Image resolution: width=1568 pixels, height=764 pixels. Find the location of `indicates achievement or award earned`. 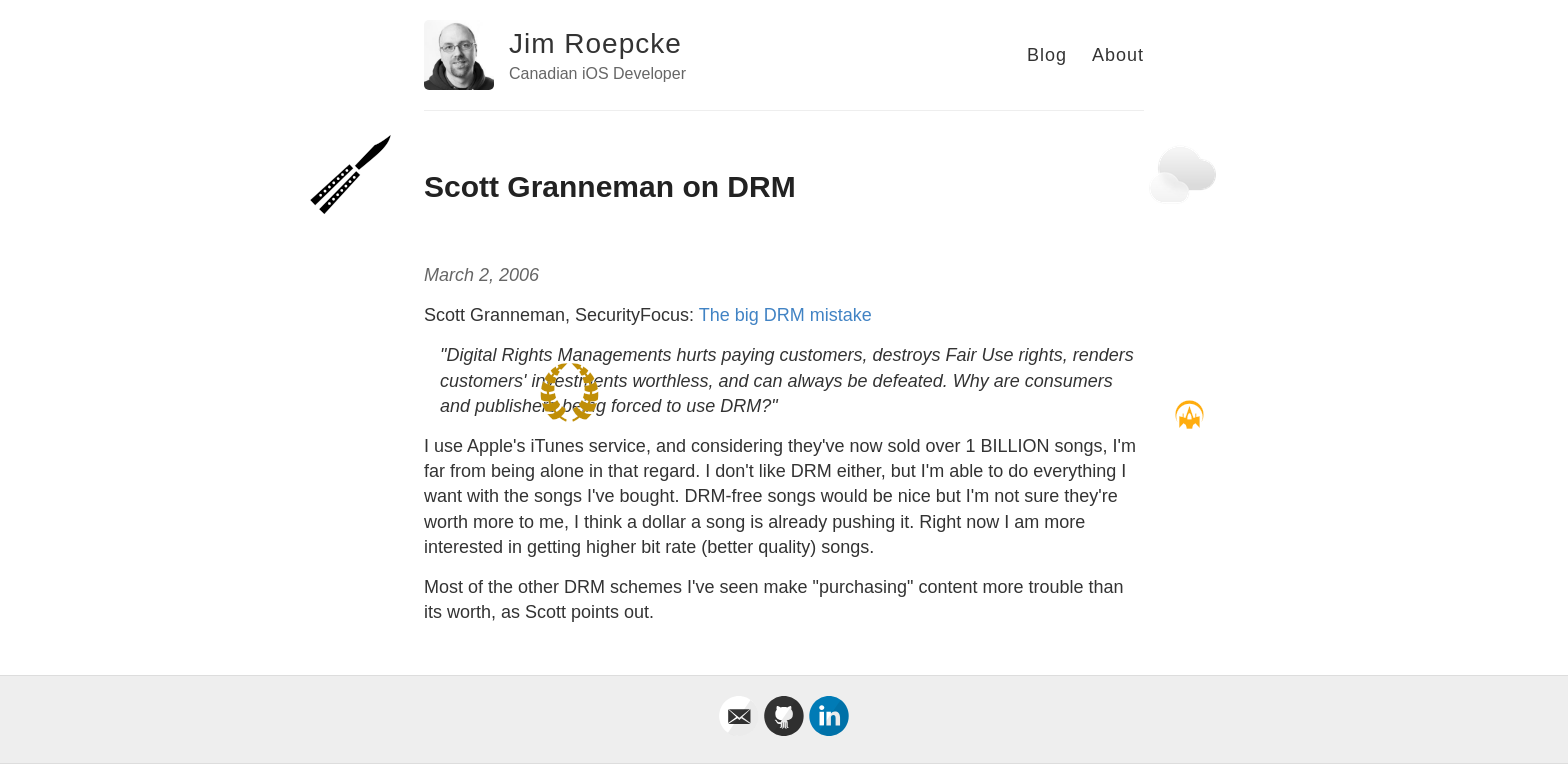

indicates achievement or award earned is located at coordinates (569, 392).